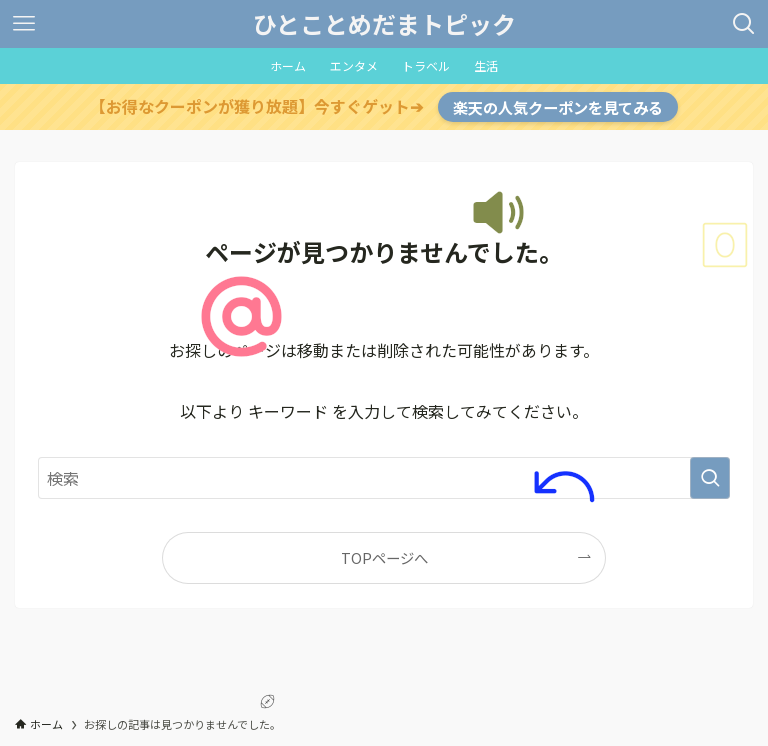 This screenshot has height=746, width=768. What do you see at coordinates (725, 245) in the screenshot?
I see `represents the number zero in a numeric input or display` at bounding box center [725, 245].